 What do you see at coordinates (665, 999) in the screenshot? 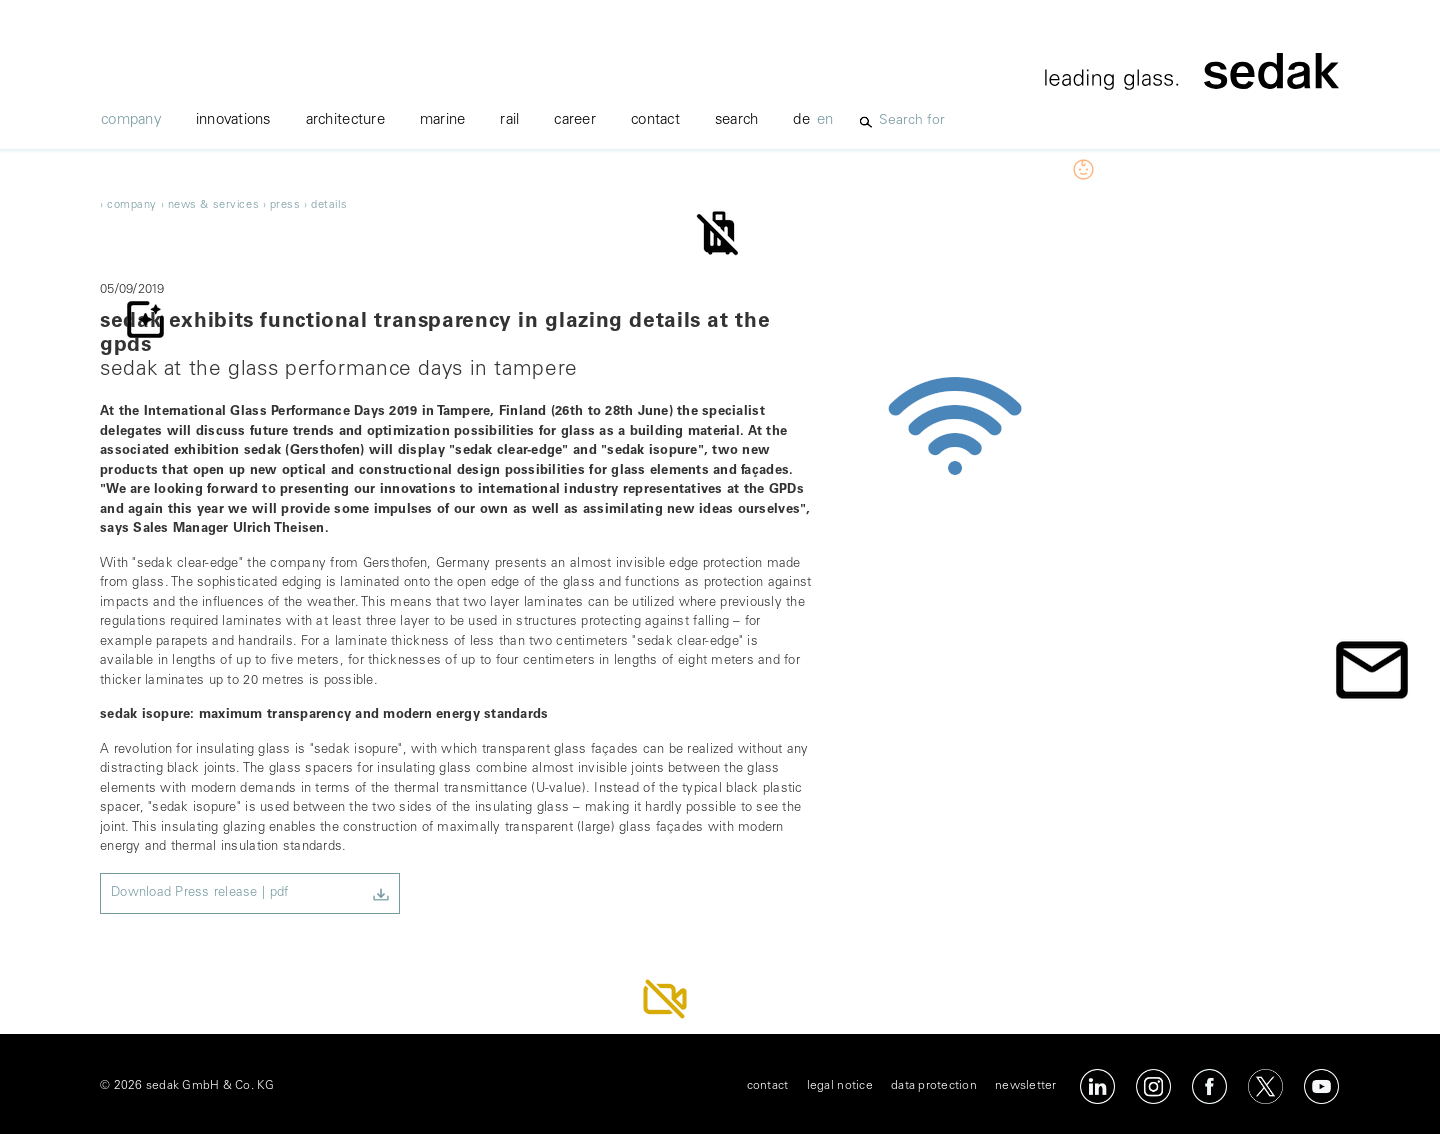
I see `video camera is turned off` at bounding box center [665, 999].